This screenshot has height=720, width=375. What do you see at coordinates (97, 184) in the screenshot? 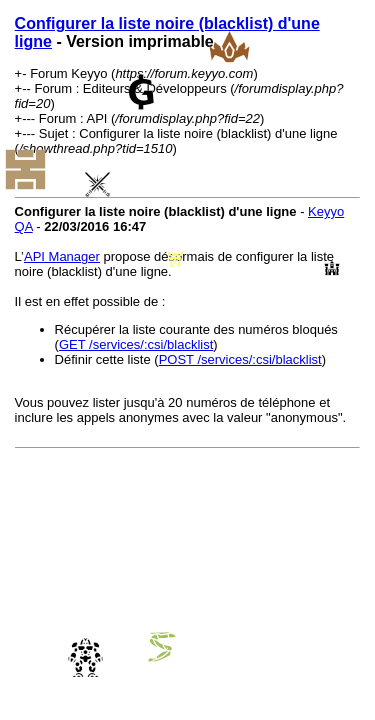
I see `access lightsaber combat or duel mode` at bounding box center [97, 184].